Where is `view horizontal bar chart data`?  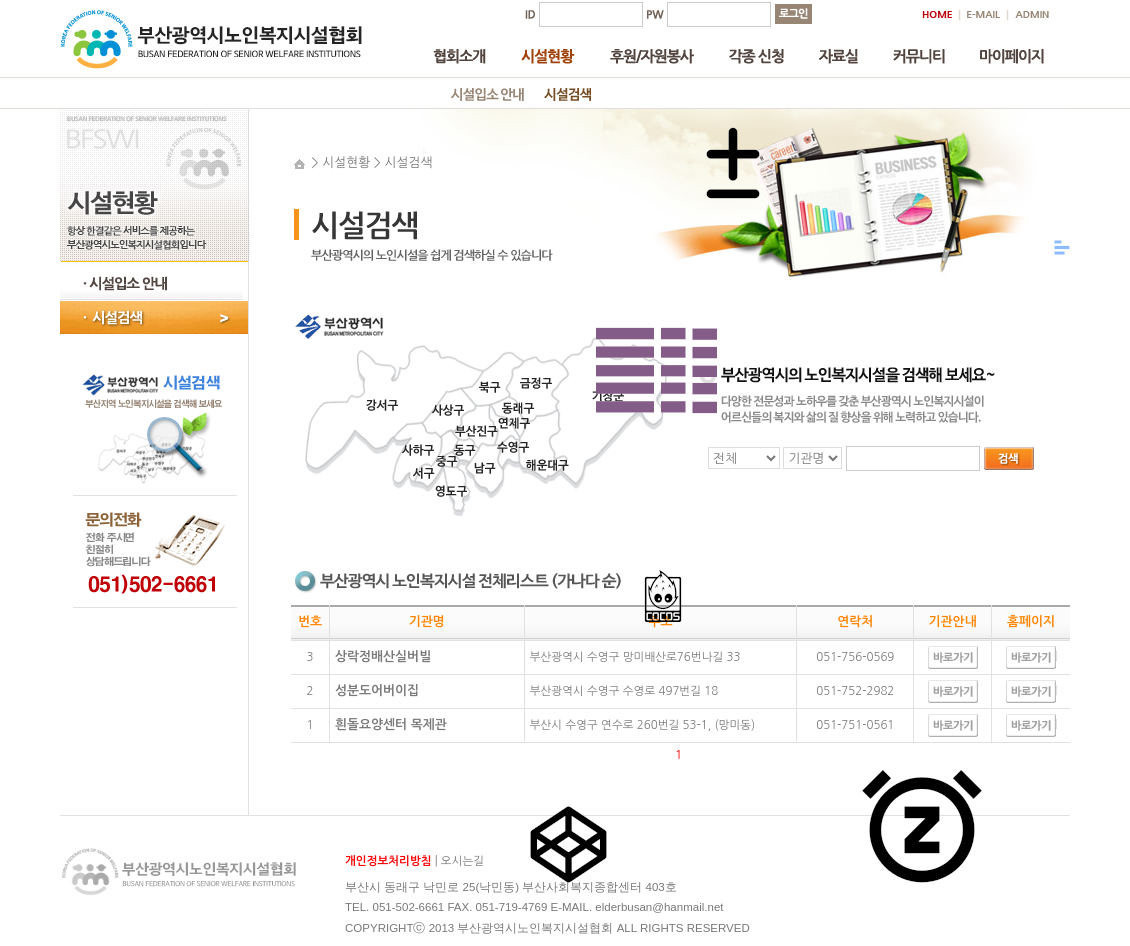
view horizontal bar chart data is located at coordinates (1061, 247).